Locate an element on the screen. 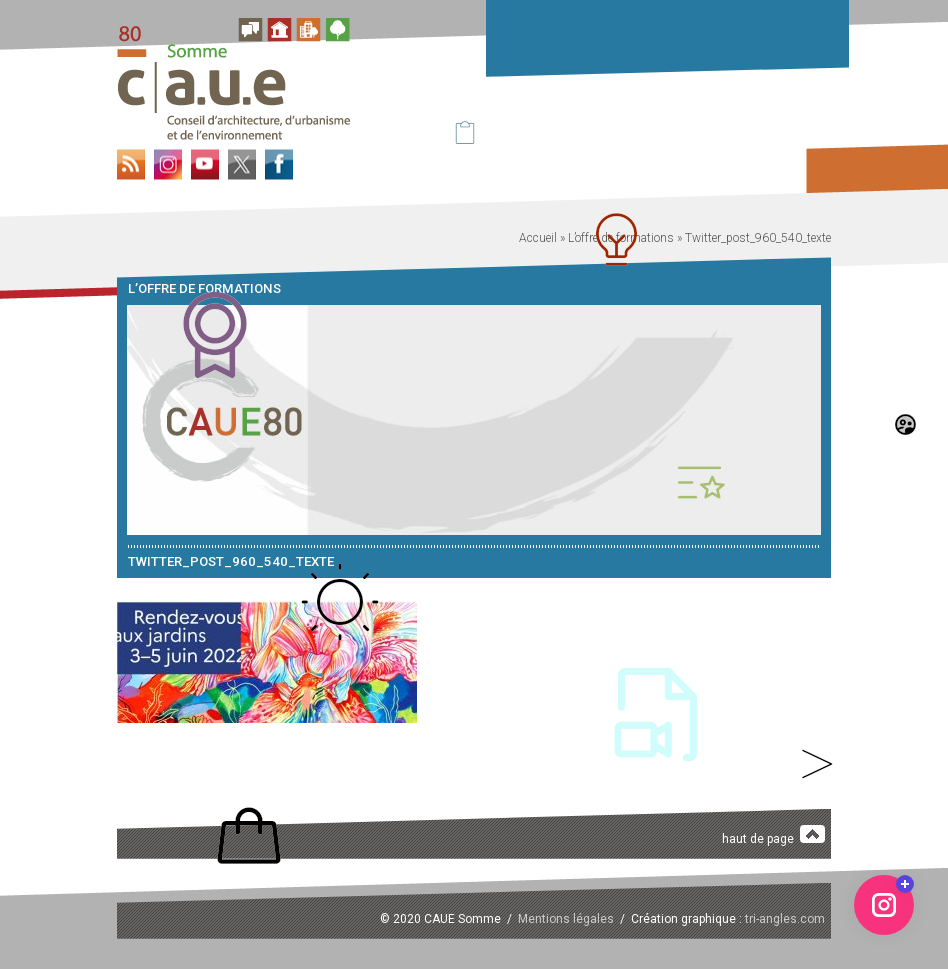 The height and width of the screenshot is (969, 948). view achievements or awards is located at coordinates (215, 335).